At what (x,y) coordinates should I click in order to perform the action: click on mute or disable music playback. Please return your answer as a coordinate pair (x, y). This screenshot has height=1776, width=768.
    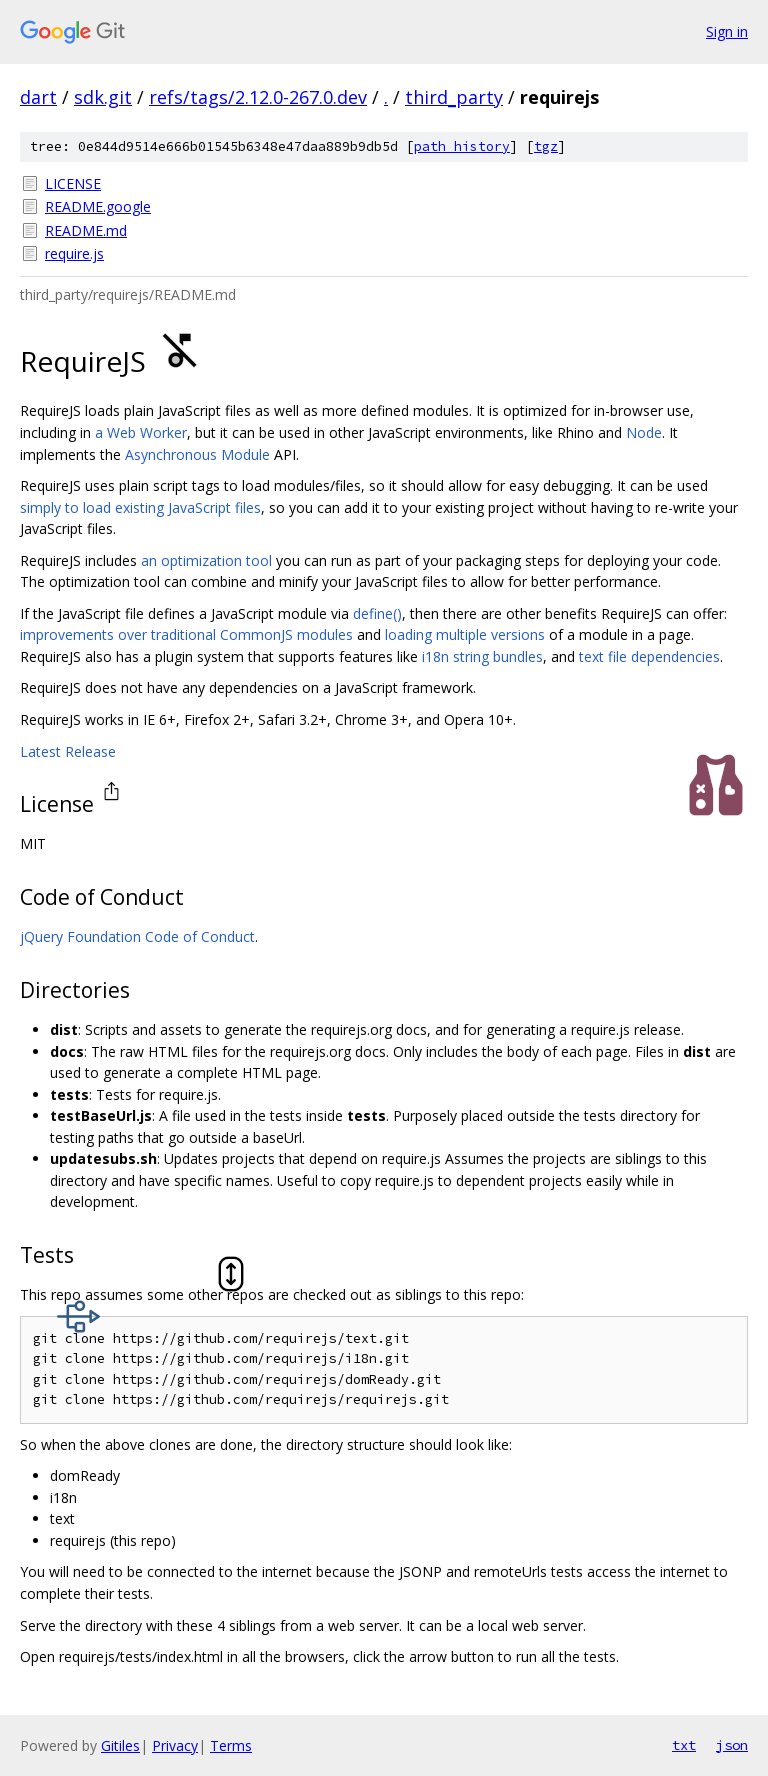
    Looking at the image, I should click on (179, 350).